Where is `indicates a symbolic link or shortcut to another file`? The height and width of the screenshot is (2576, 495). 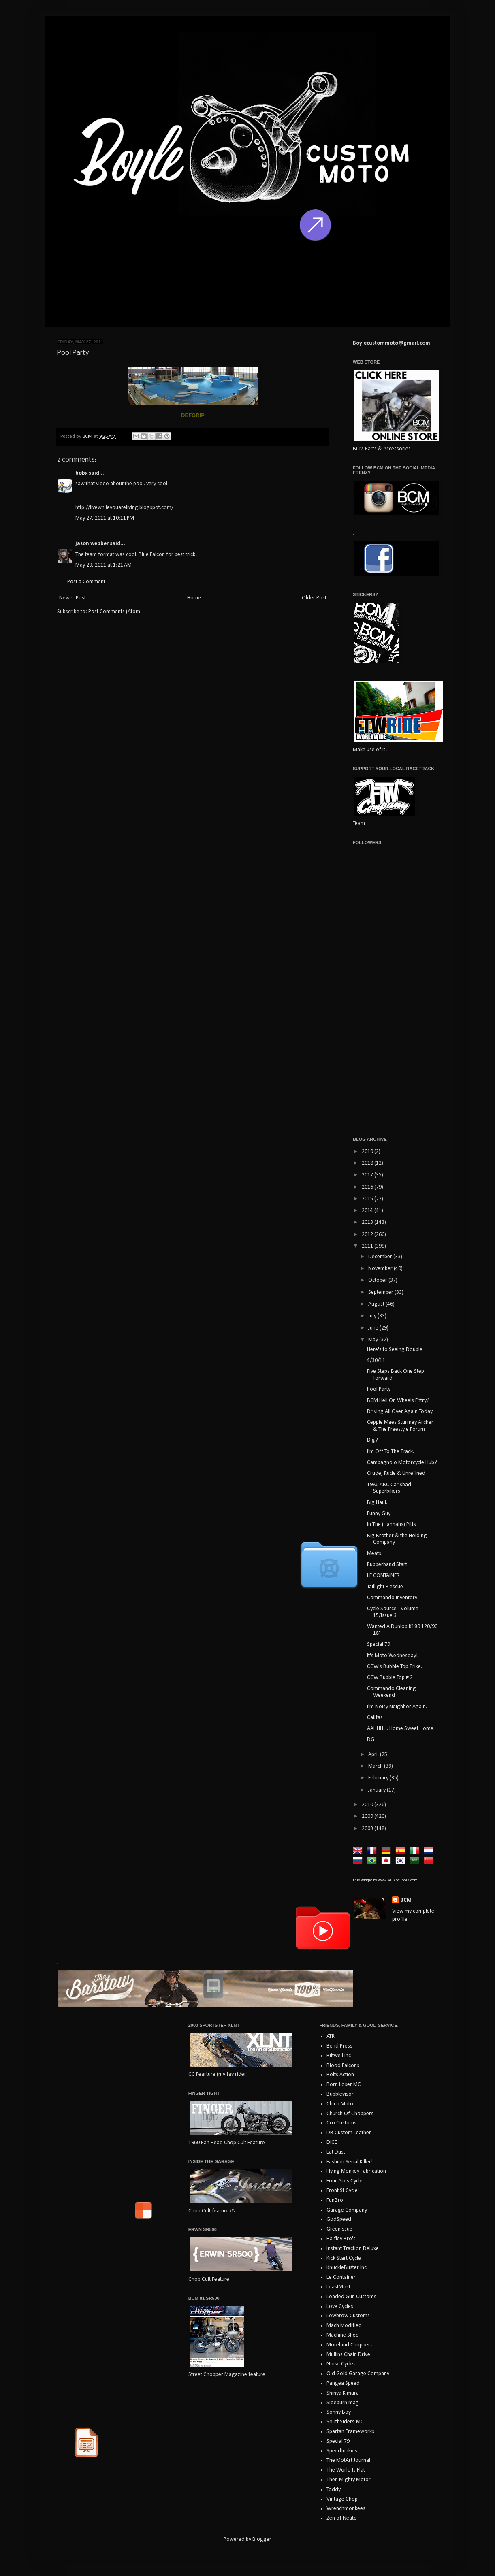
indicates a symbolic link or shortcut to another file is located at coordinates (315, 225).